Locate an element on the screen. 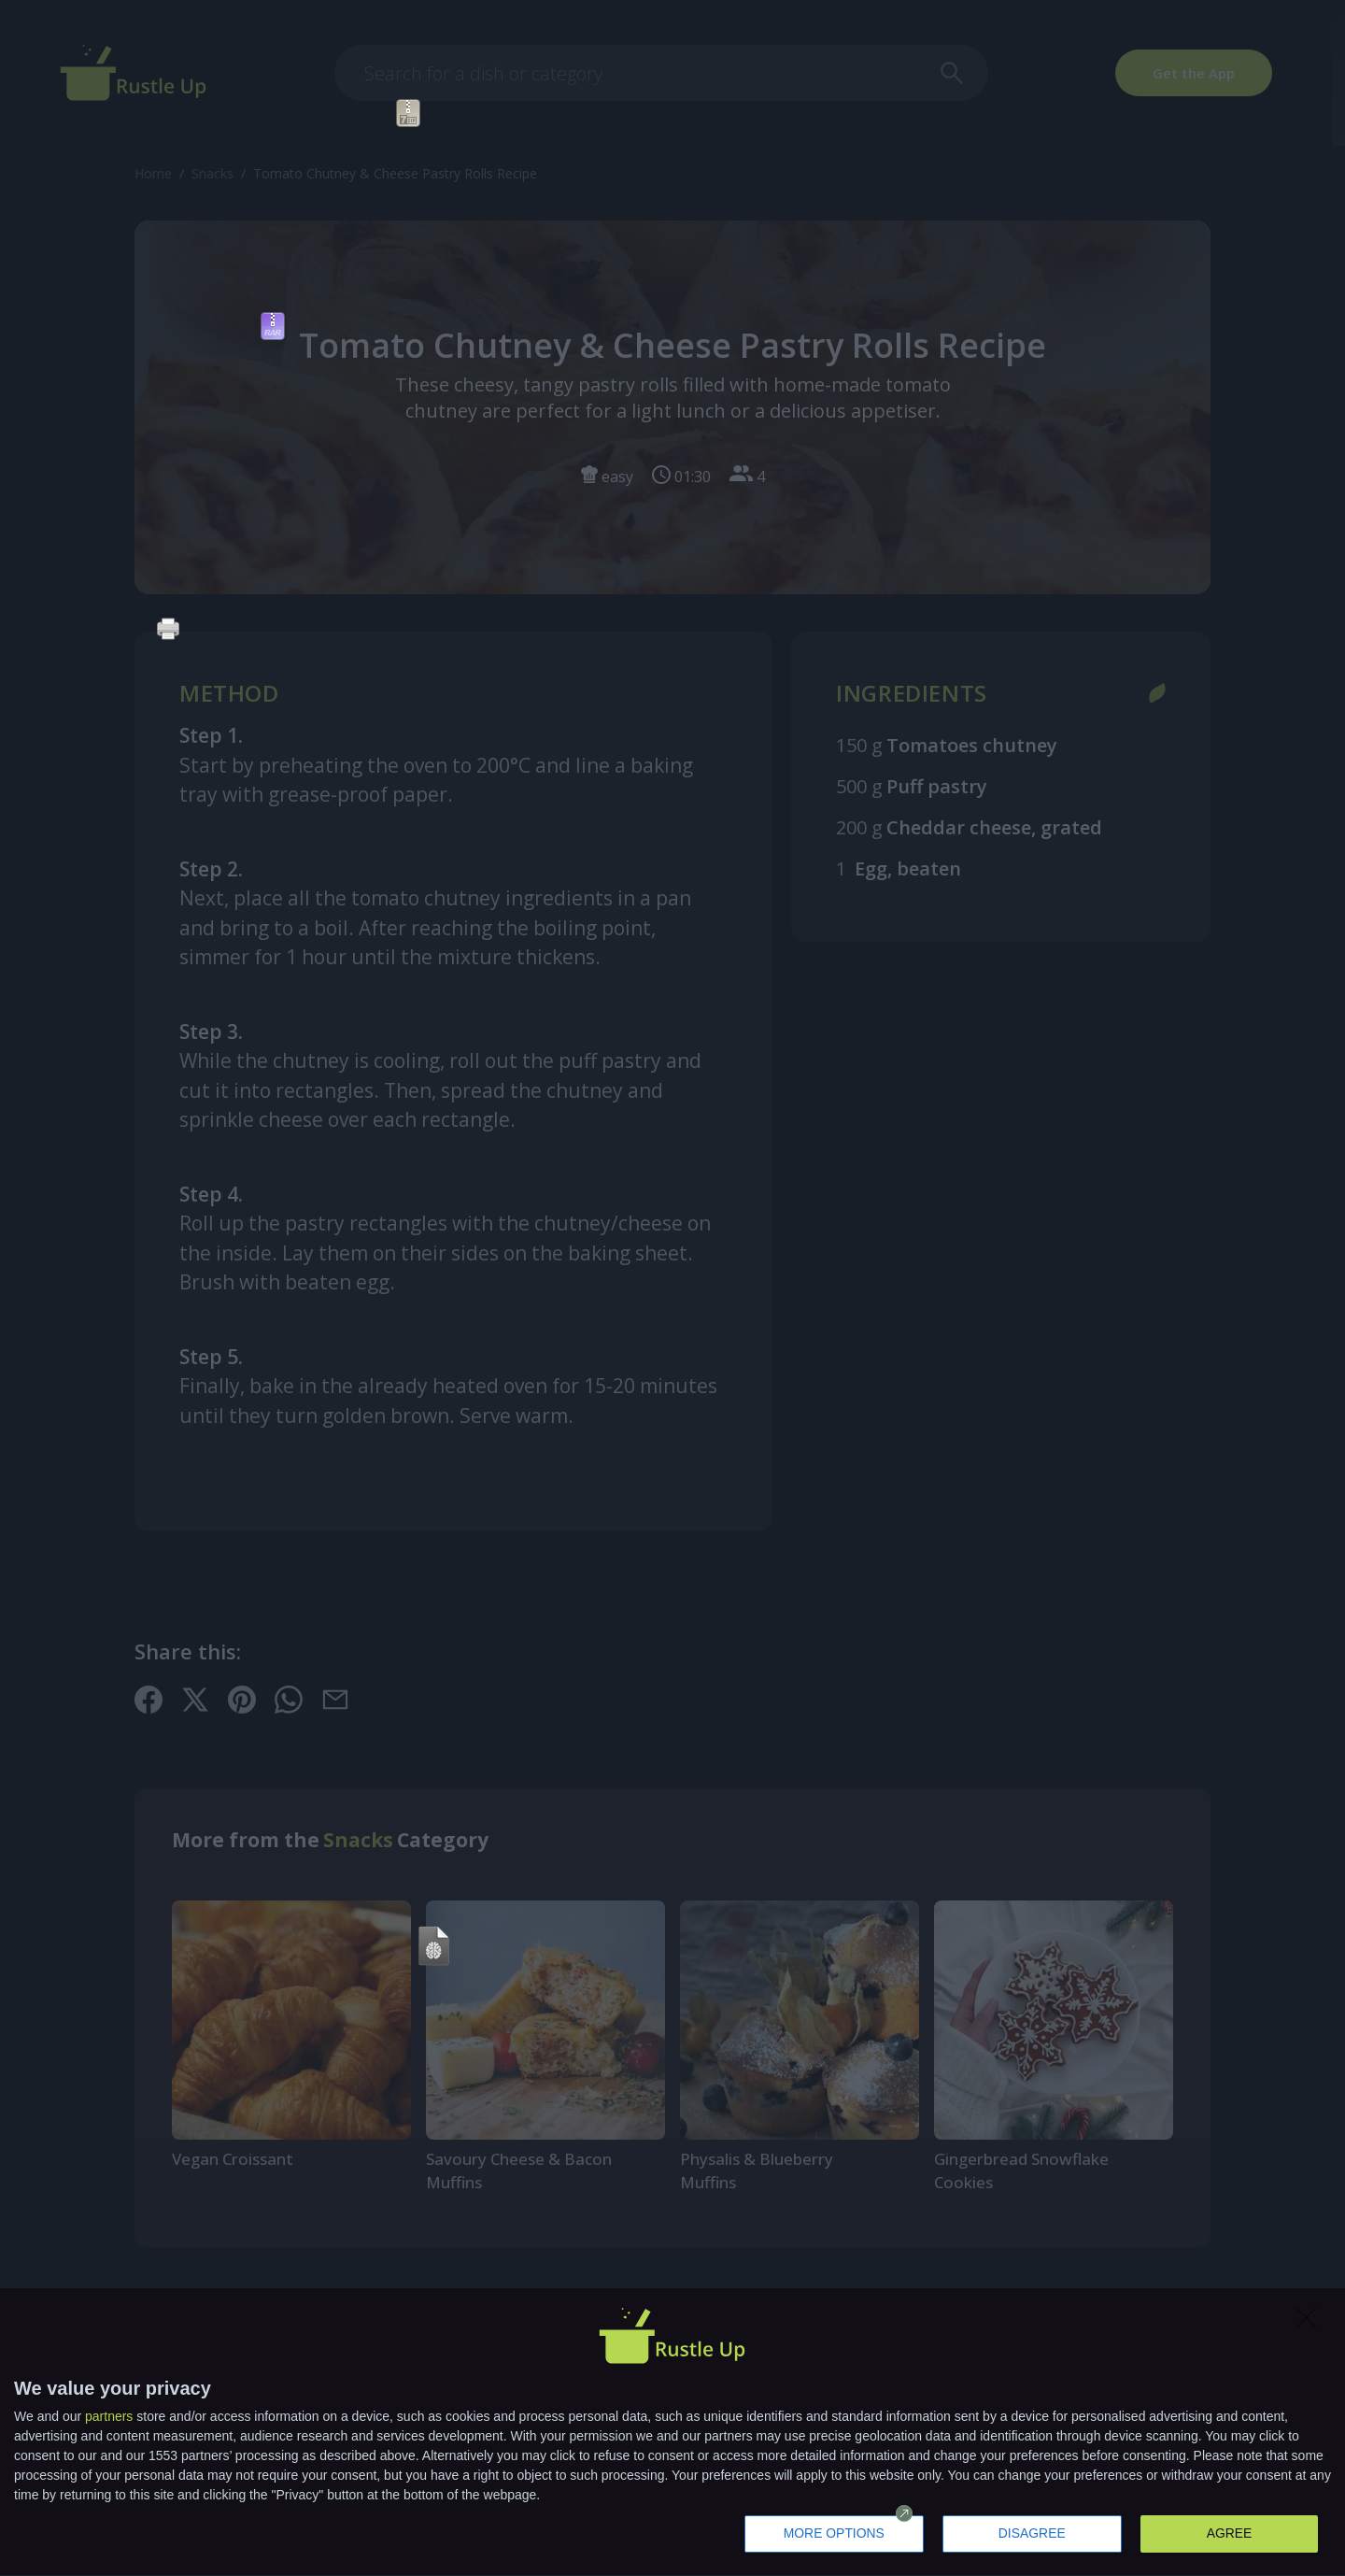 This screenshot has width=1345, height=2576. print the current document is located at coordinates (168, 629).